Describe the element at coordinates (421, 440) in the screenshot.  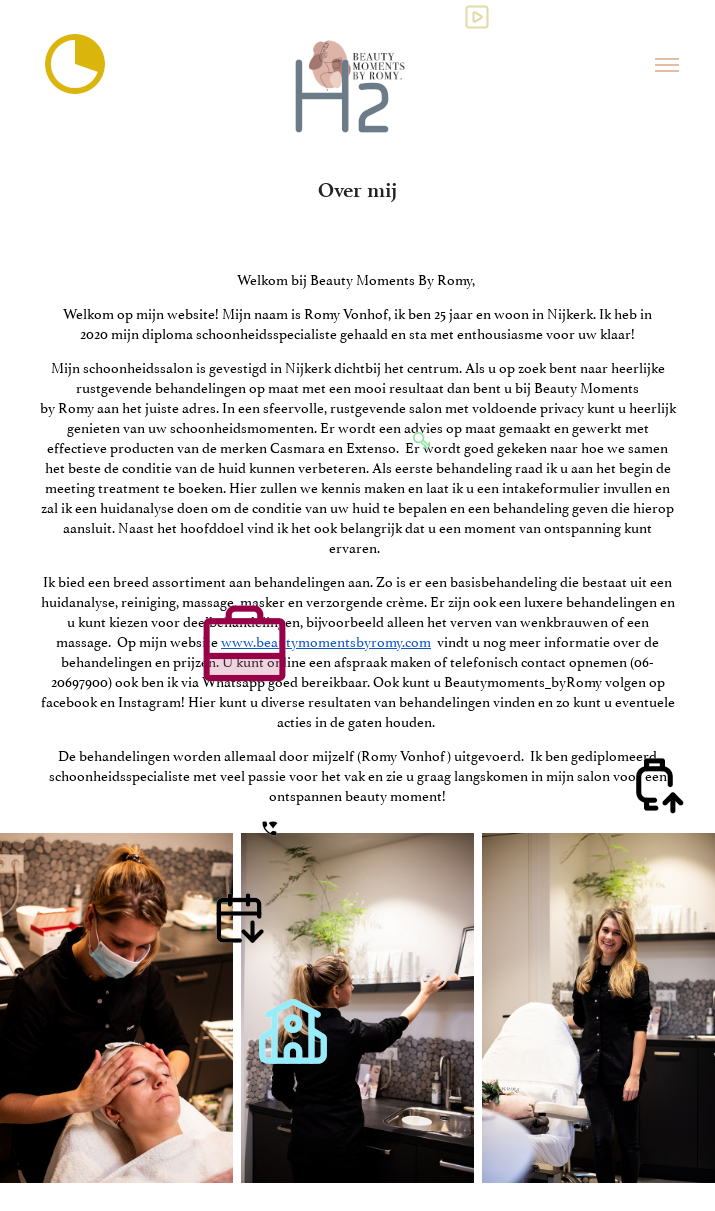
I see `select intergender or non-binary gender option` at that location.